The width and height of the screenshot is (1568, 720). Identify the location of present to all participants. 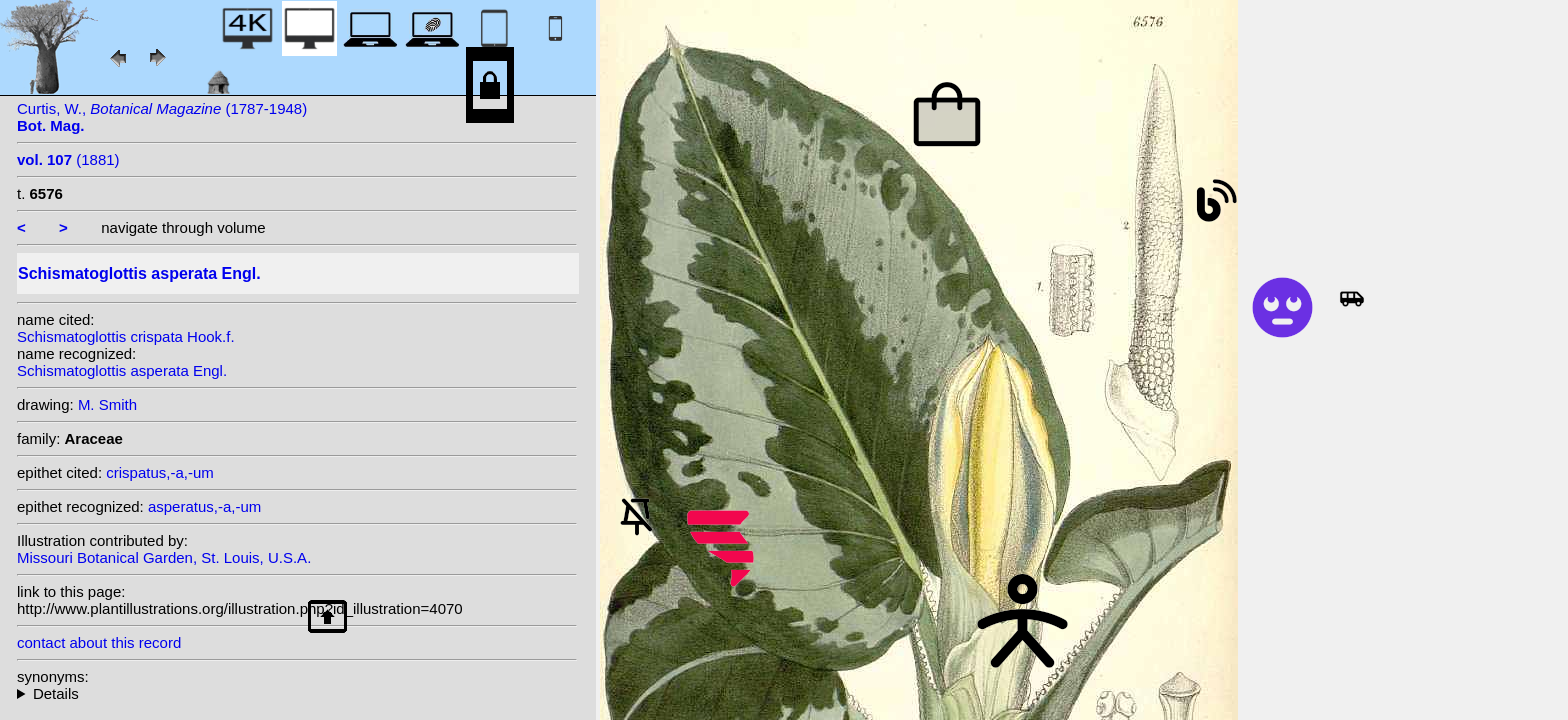
(327, 616).